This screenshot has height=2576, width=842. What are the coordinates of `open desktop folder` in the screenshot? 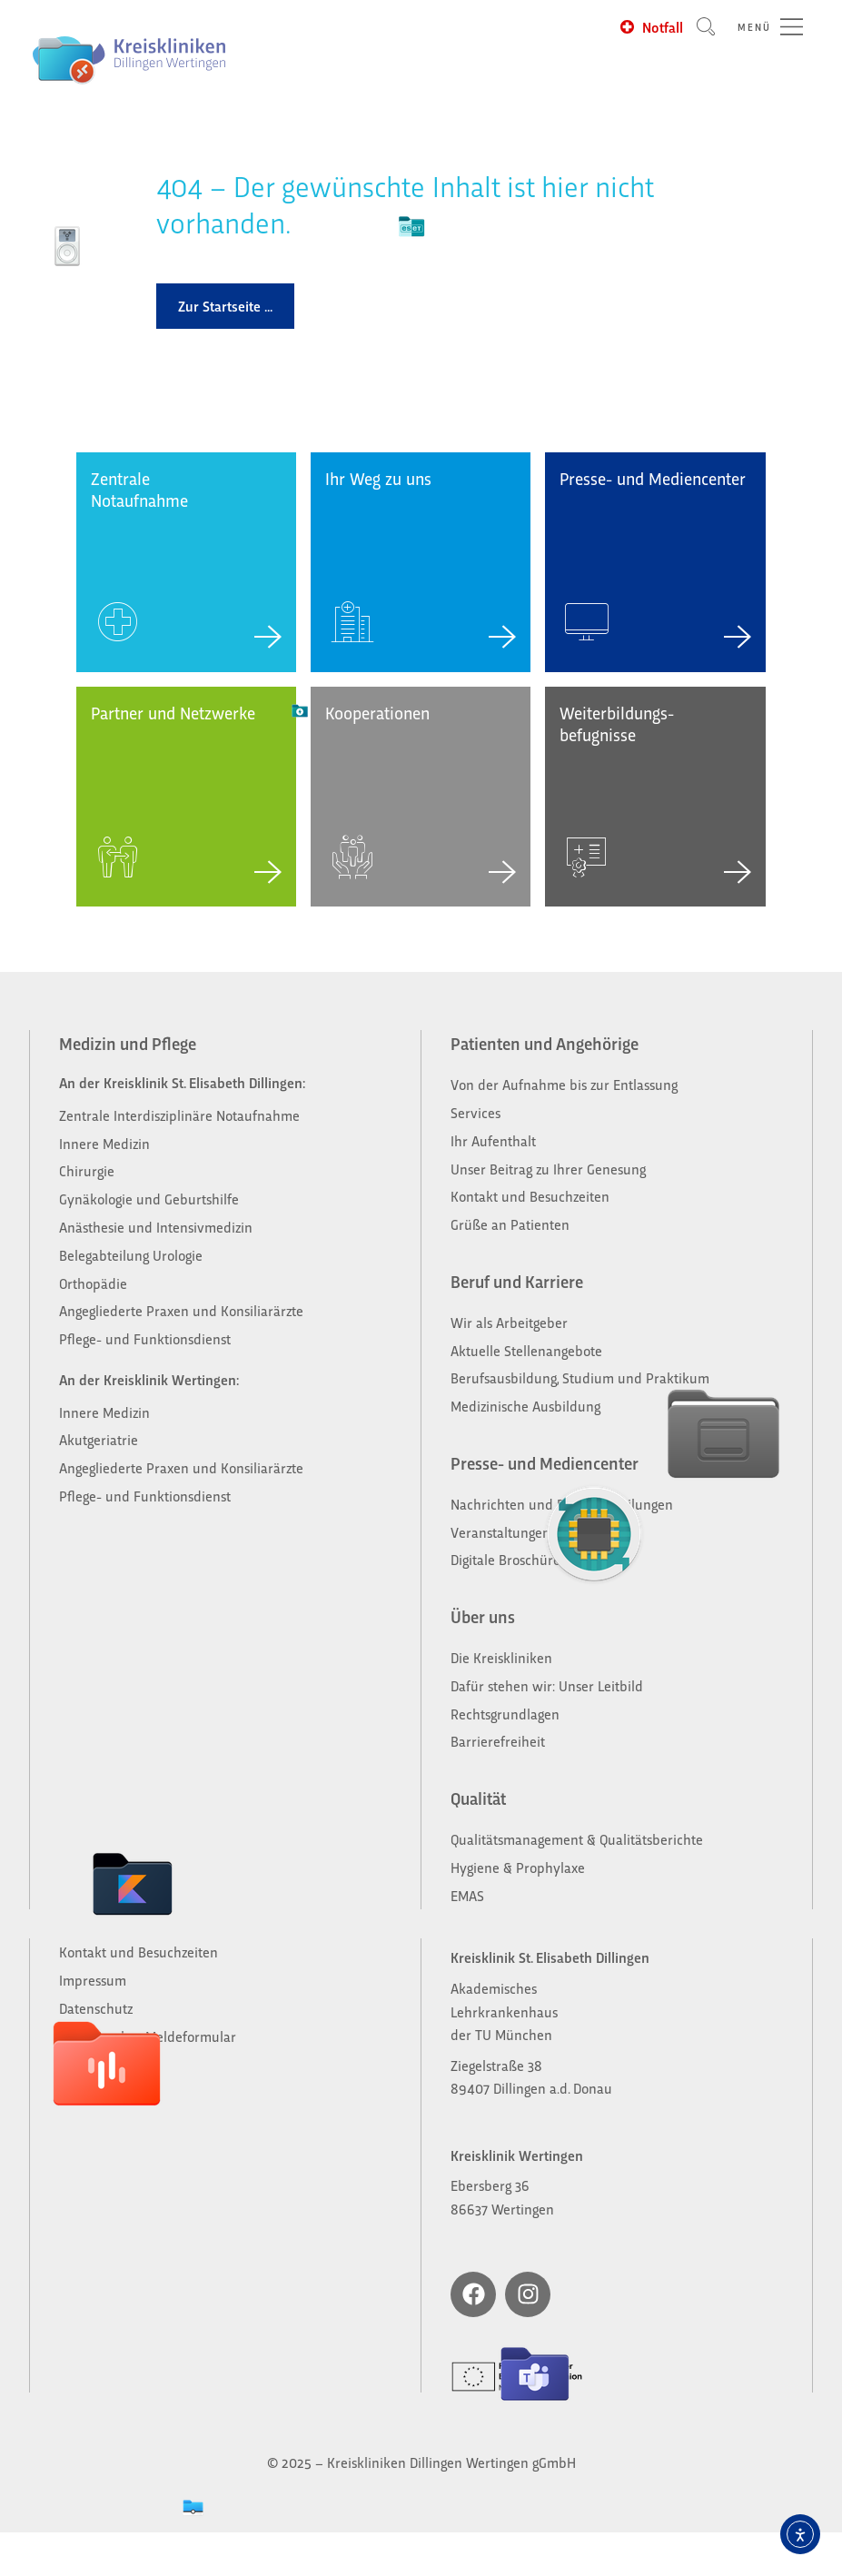 It's located at (723, 1433).